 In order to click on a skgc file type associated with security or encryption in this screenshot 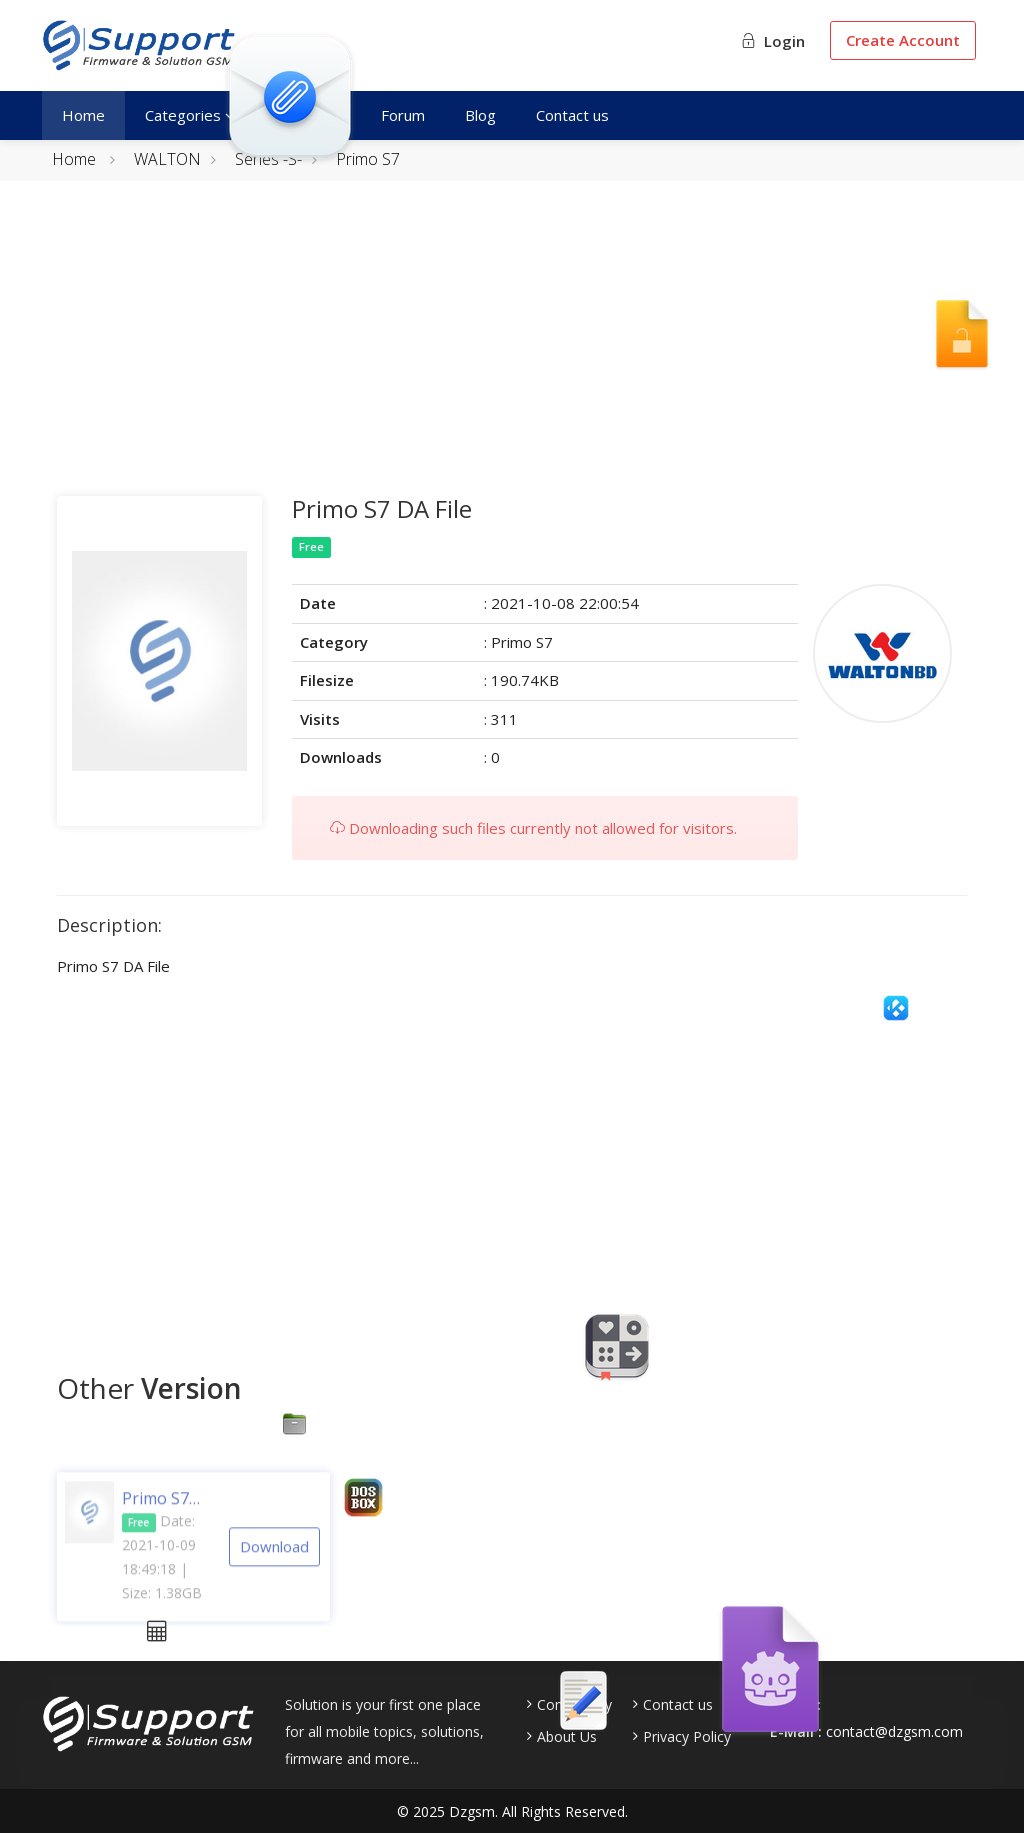, I will do `click(962, 335)`.